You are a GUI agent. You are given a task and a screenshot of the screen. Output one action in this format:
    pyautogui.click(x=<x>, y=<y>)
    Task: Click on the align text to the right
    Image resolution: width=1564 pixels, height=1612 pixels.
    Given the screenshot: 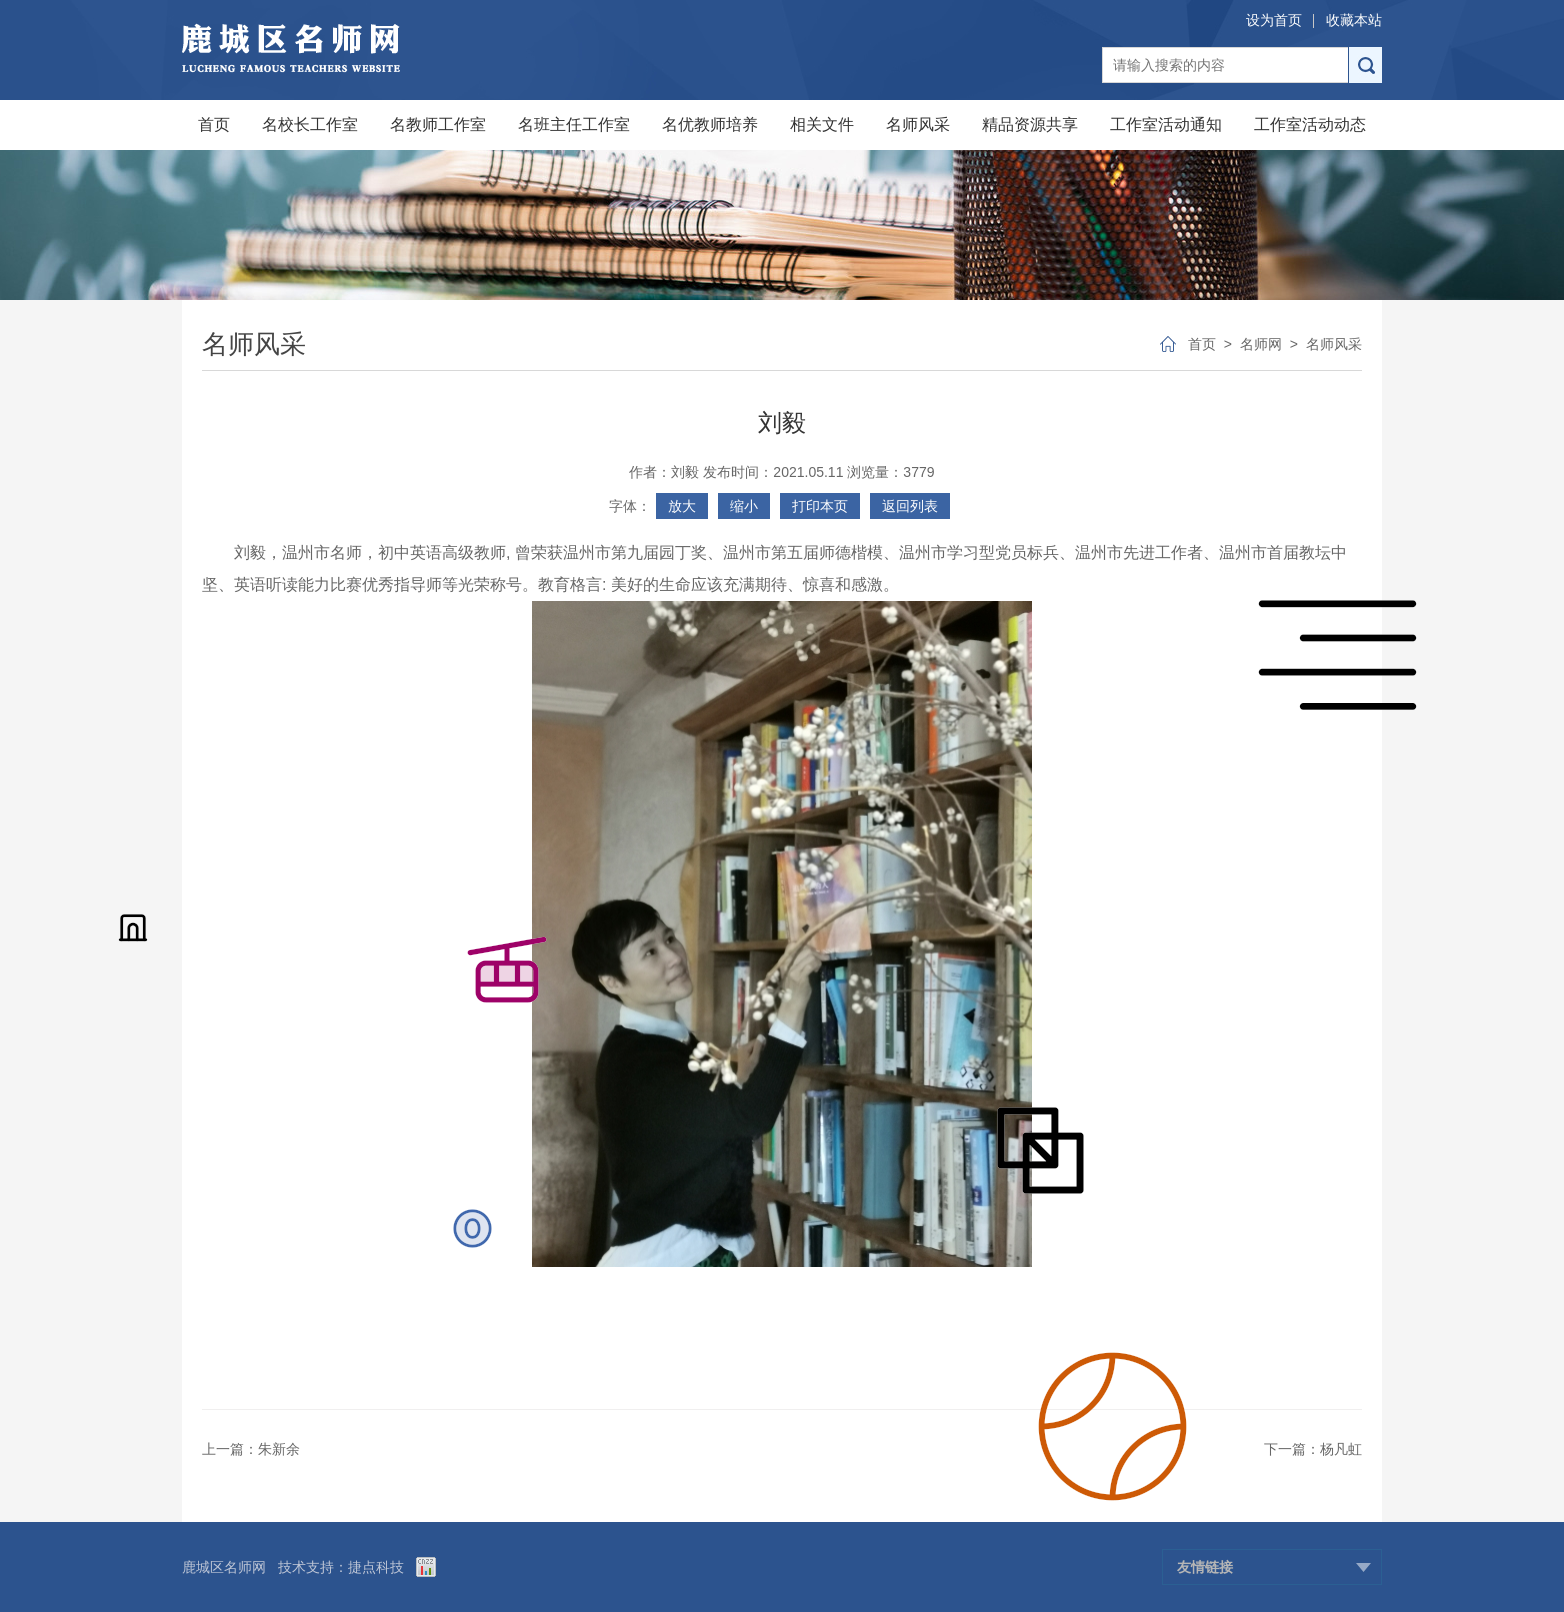 What is the action you would take?
    pyautogui.click(x=1337, y=658)
    